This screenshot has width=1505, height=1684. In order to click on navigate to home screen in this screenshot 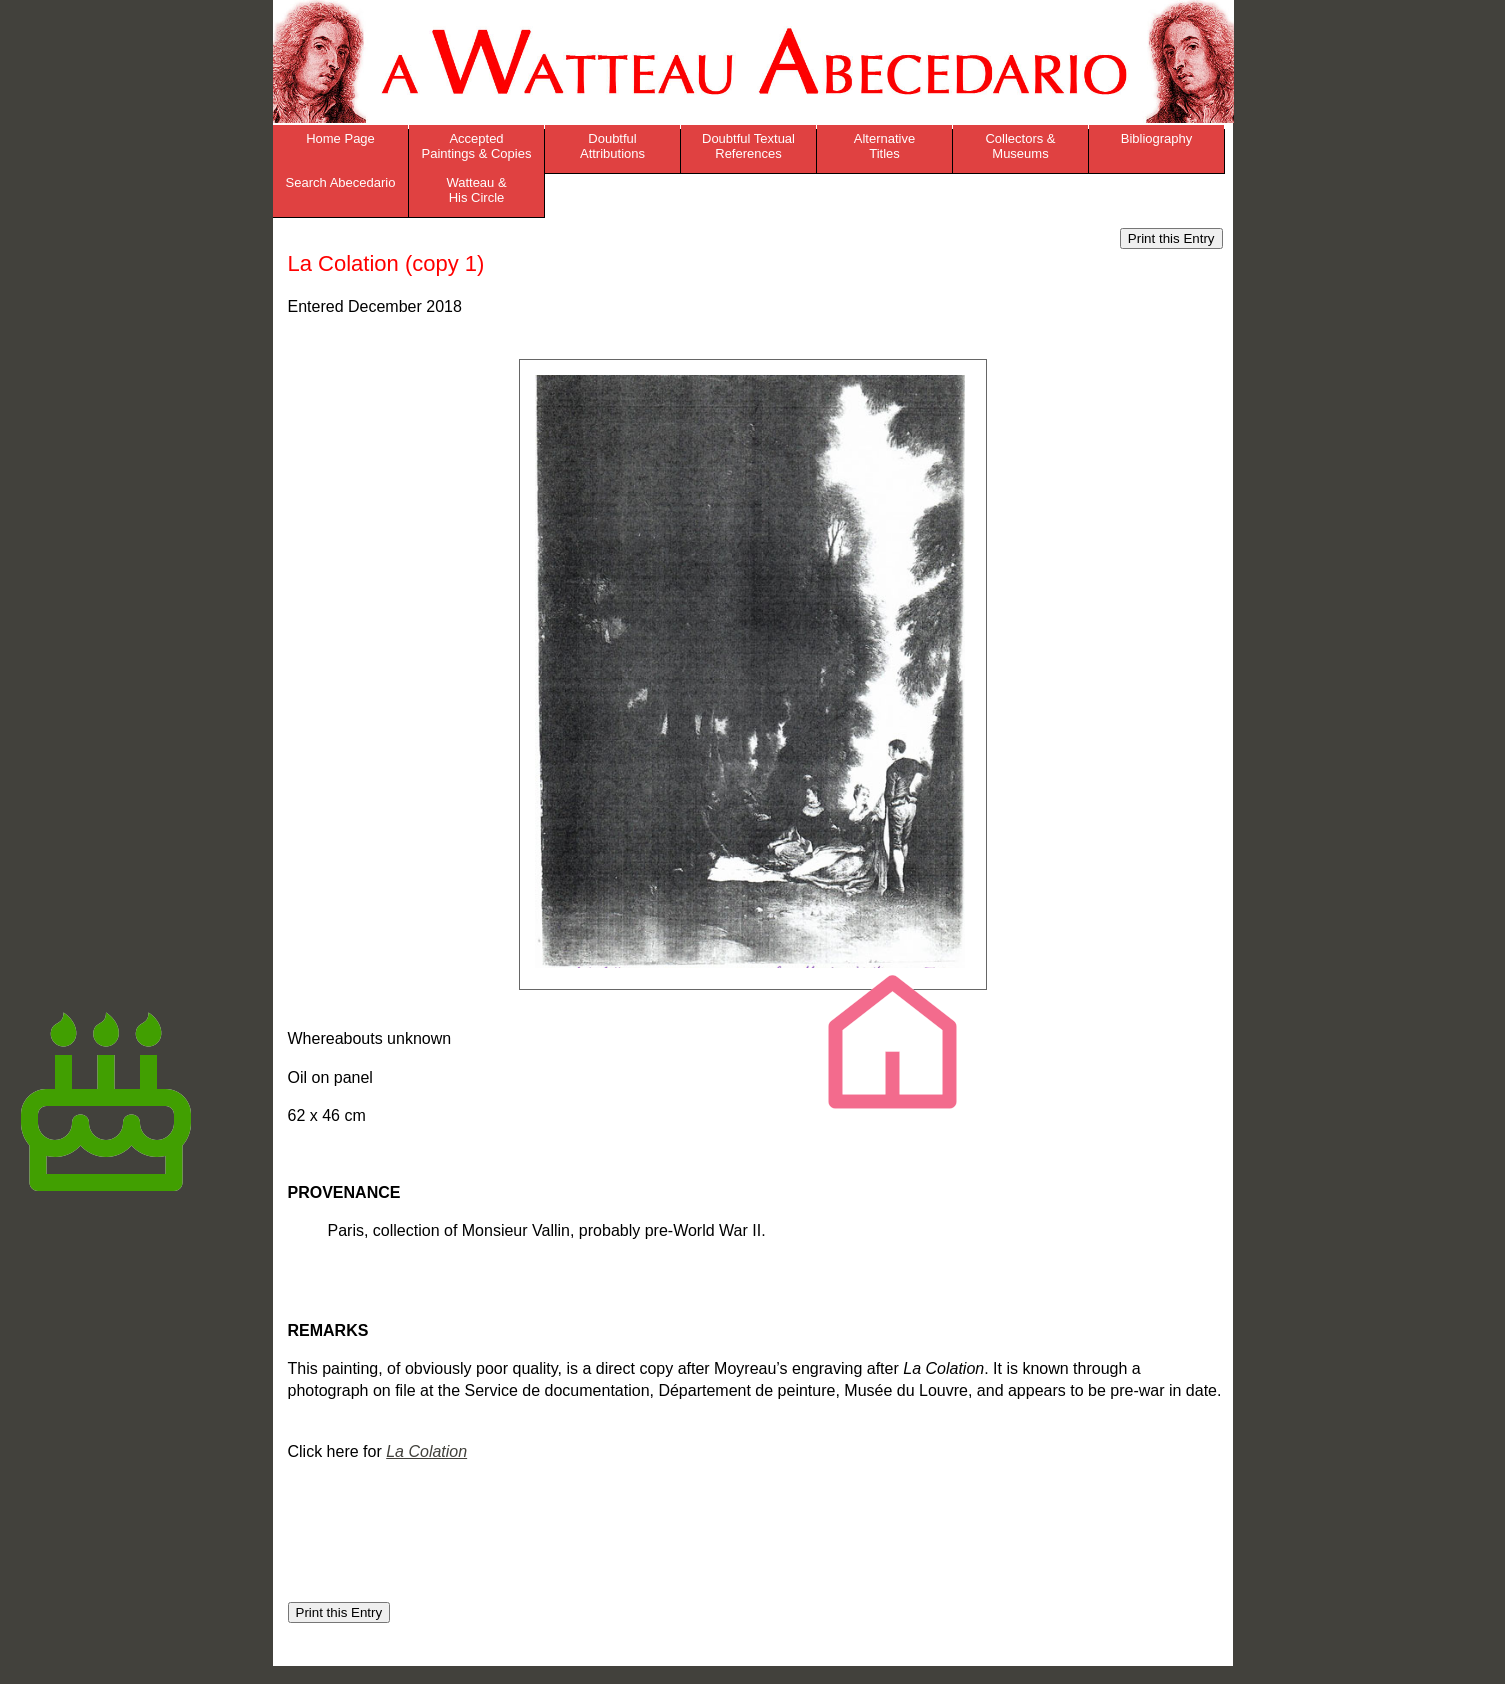, I will do `click(892, 1044)`.